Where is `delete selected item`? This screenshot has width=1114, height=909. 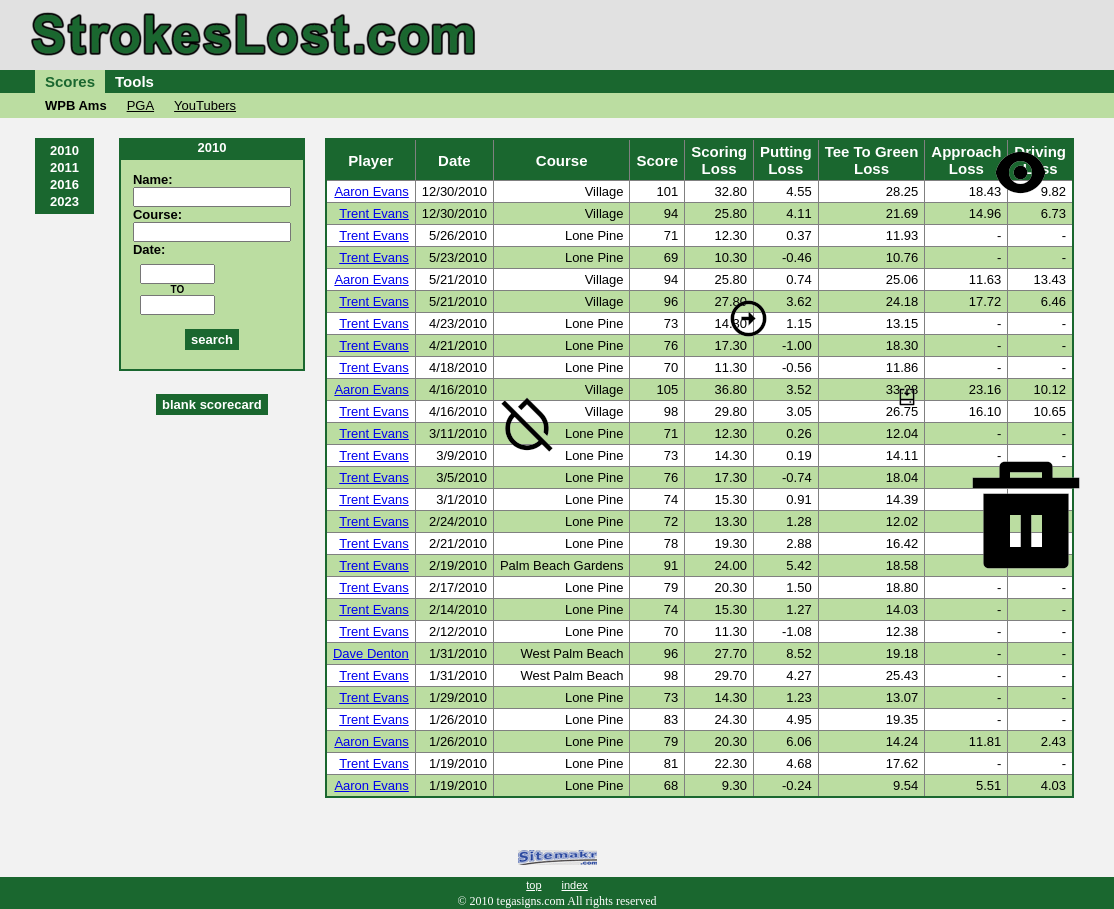 delete selected item is located at coordinates (1026, 515).